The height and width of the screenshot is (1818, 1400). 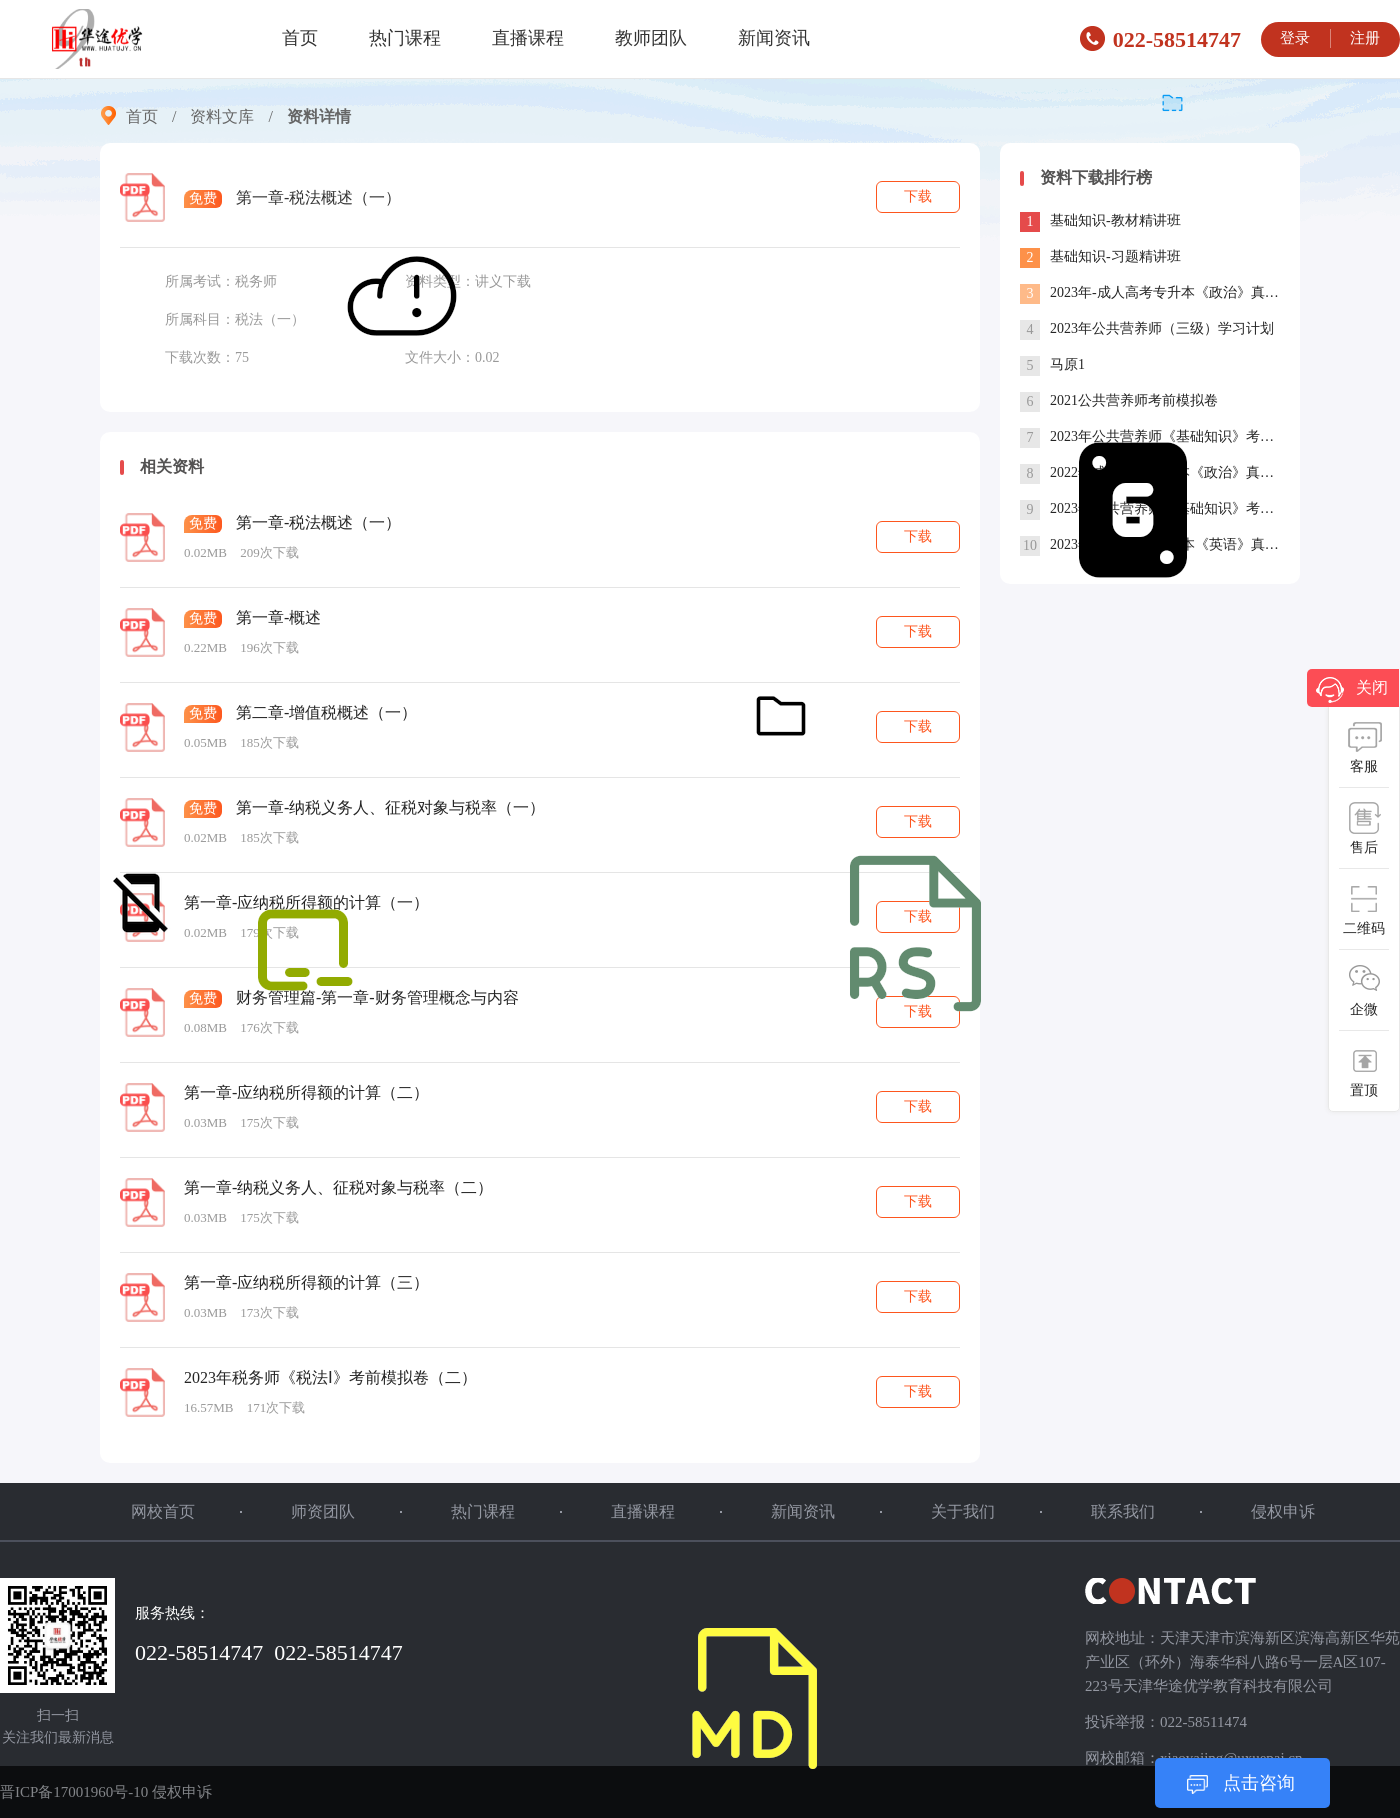 What do you see at coordinates (402, 296) in the screenshot?
I see `cloud storage warning or issue detected` at bounding box center [402, 296].